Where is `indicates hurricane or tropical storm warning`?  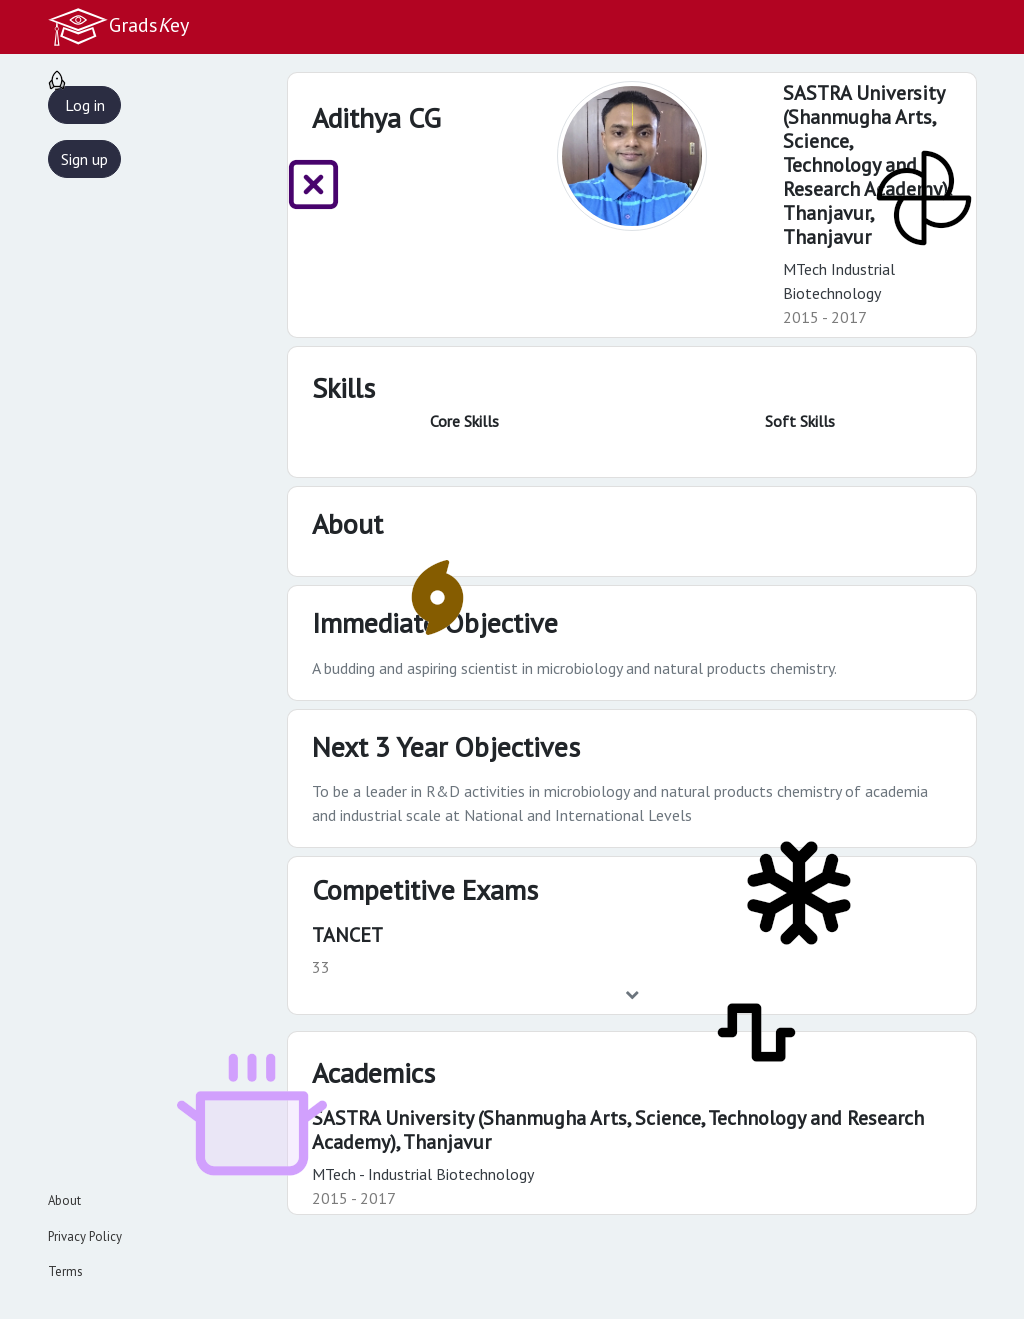 indicates hurricane or tropical storm warning is located at coordinates (437, 597).